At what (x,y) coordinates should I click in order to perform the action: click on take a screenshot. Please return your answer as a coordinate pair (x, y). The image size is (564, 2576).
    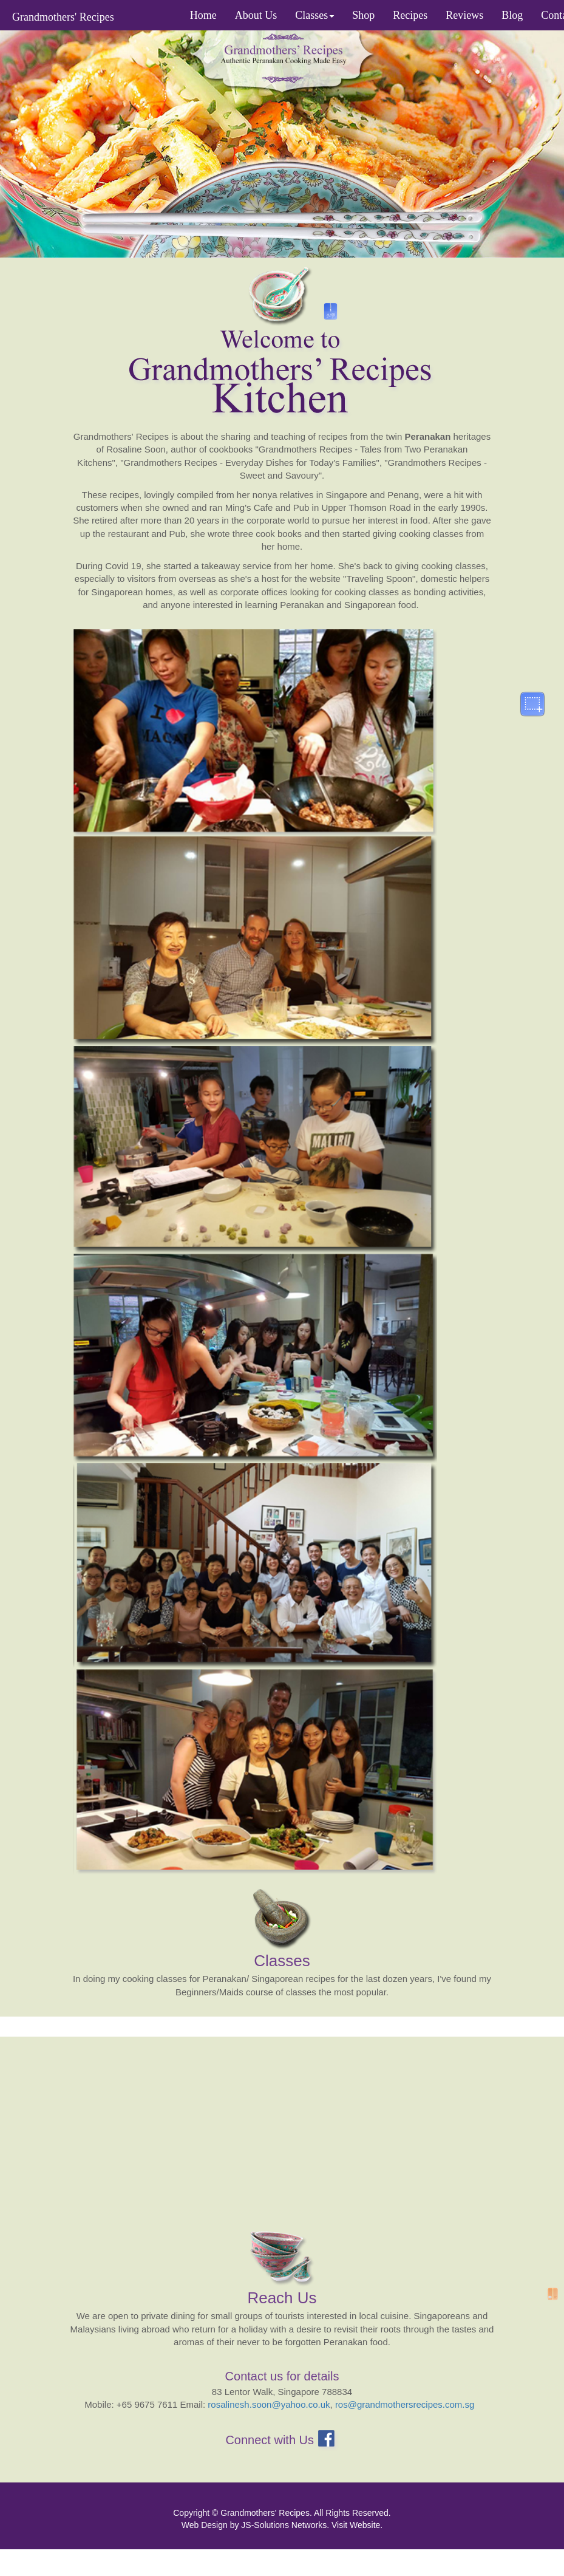
    Looking at the image, I should click on (532, 704).